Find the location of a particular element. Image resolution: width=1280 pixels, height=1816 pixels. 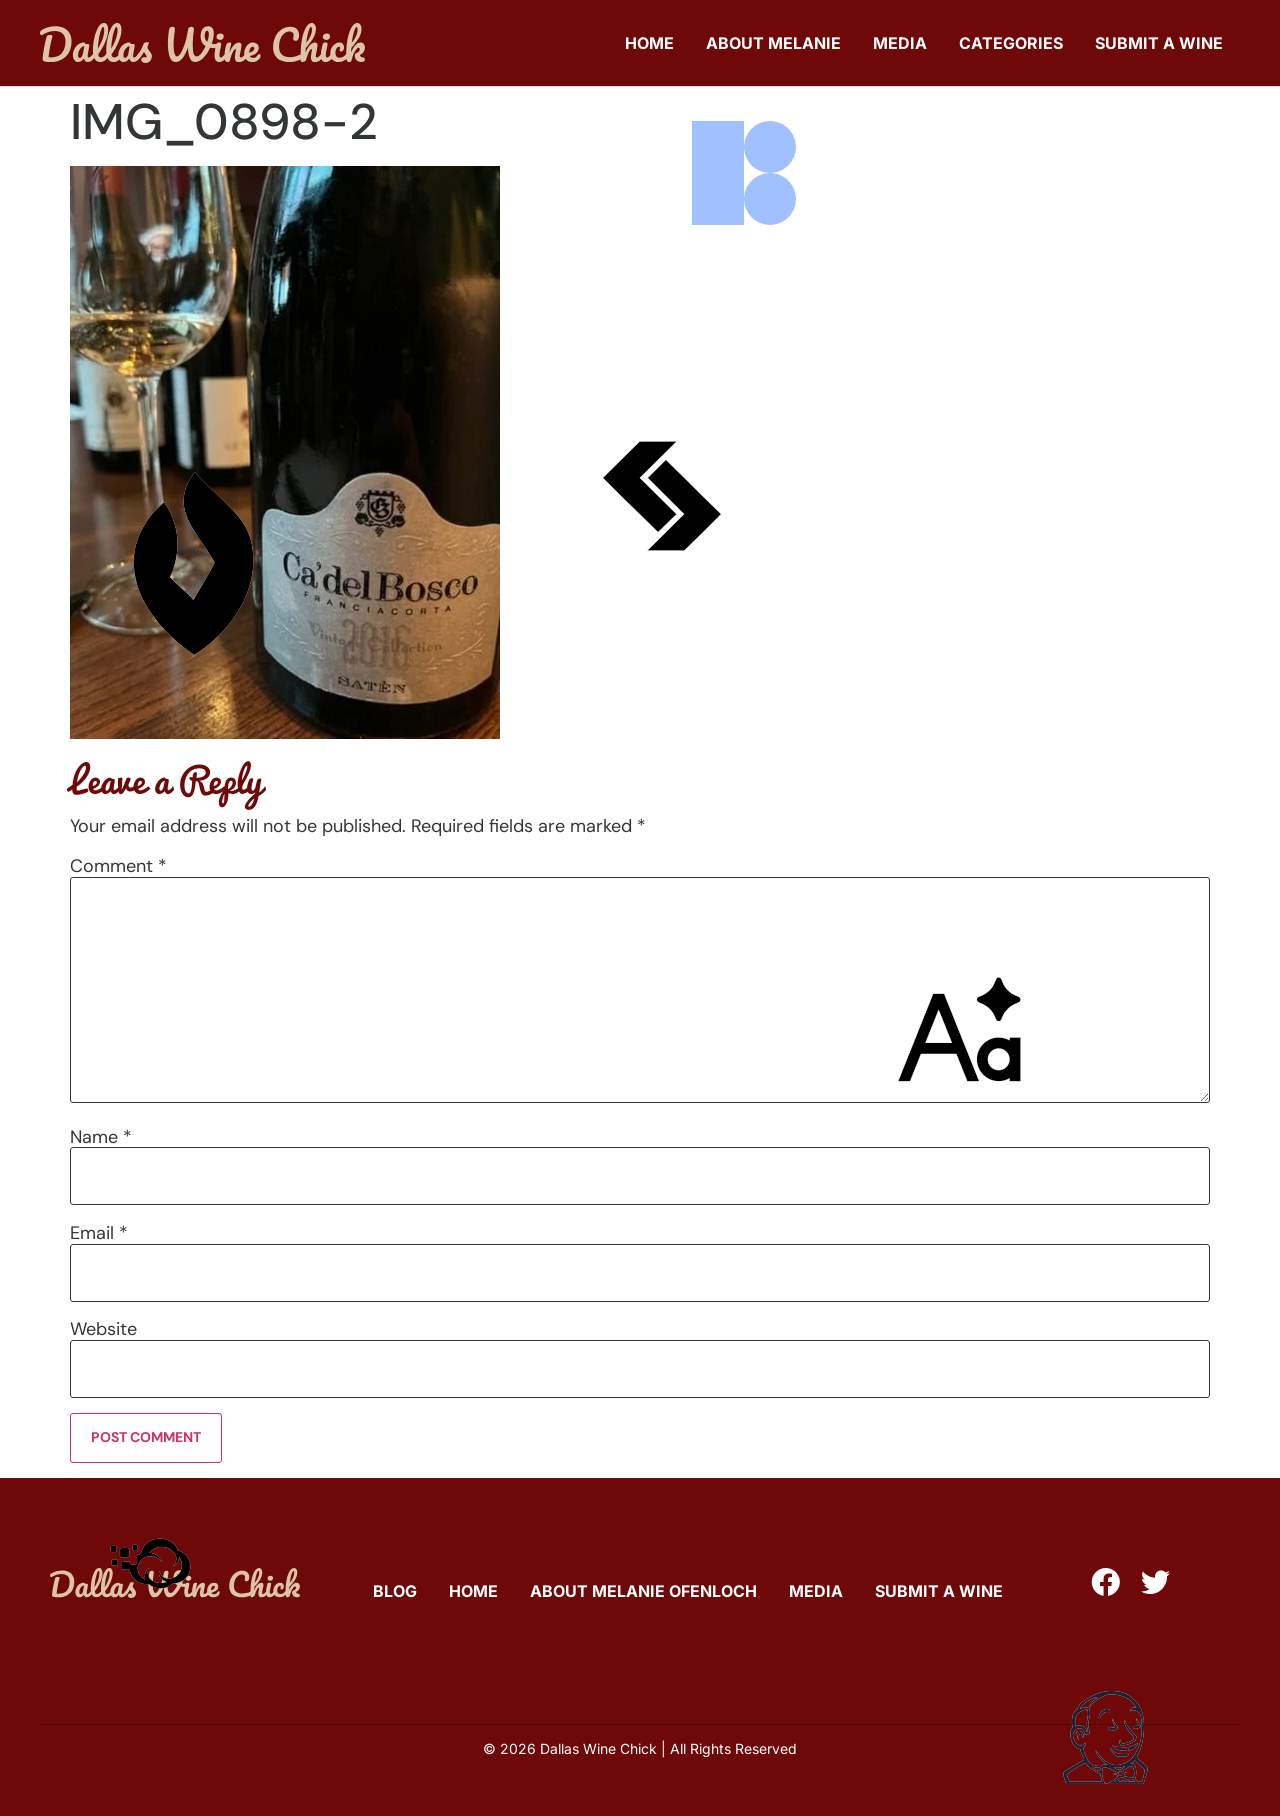

adjust text size with AI assistance is located at coordinates (960, 1037).